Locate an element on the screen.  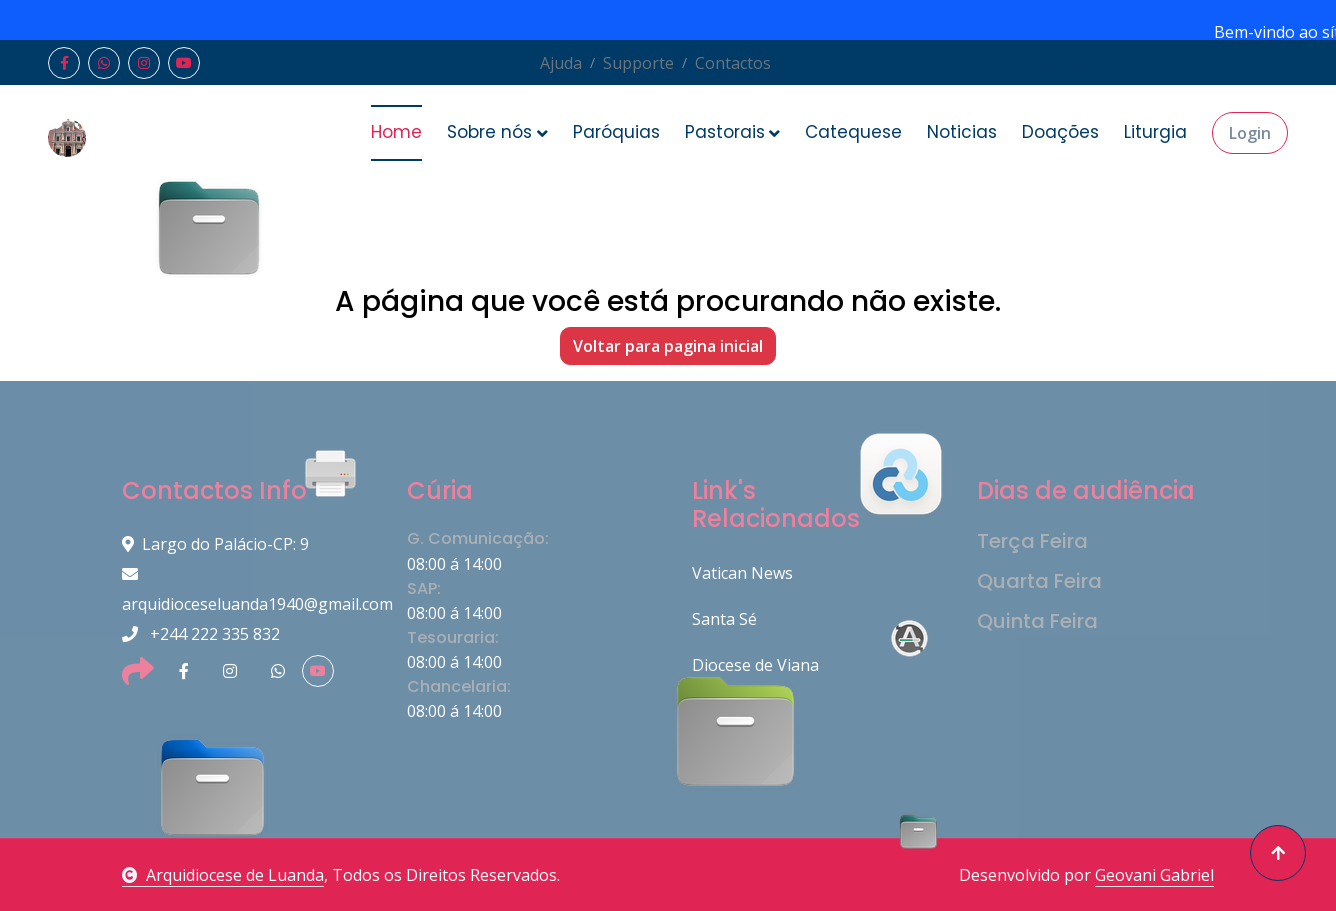
open rclone browser for cloud storage management is located at coordinates (901, 474).